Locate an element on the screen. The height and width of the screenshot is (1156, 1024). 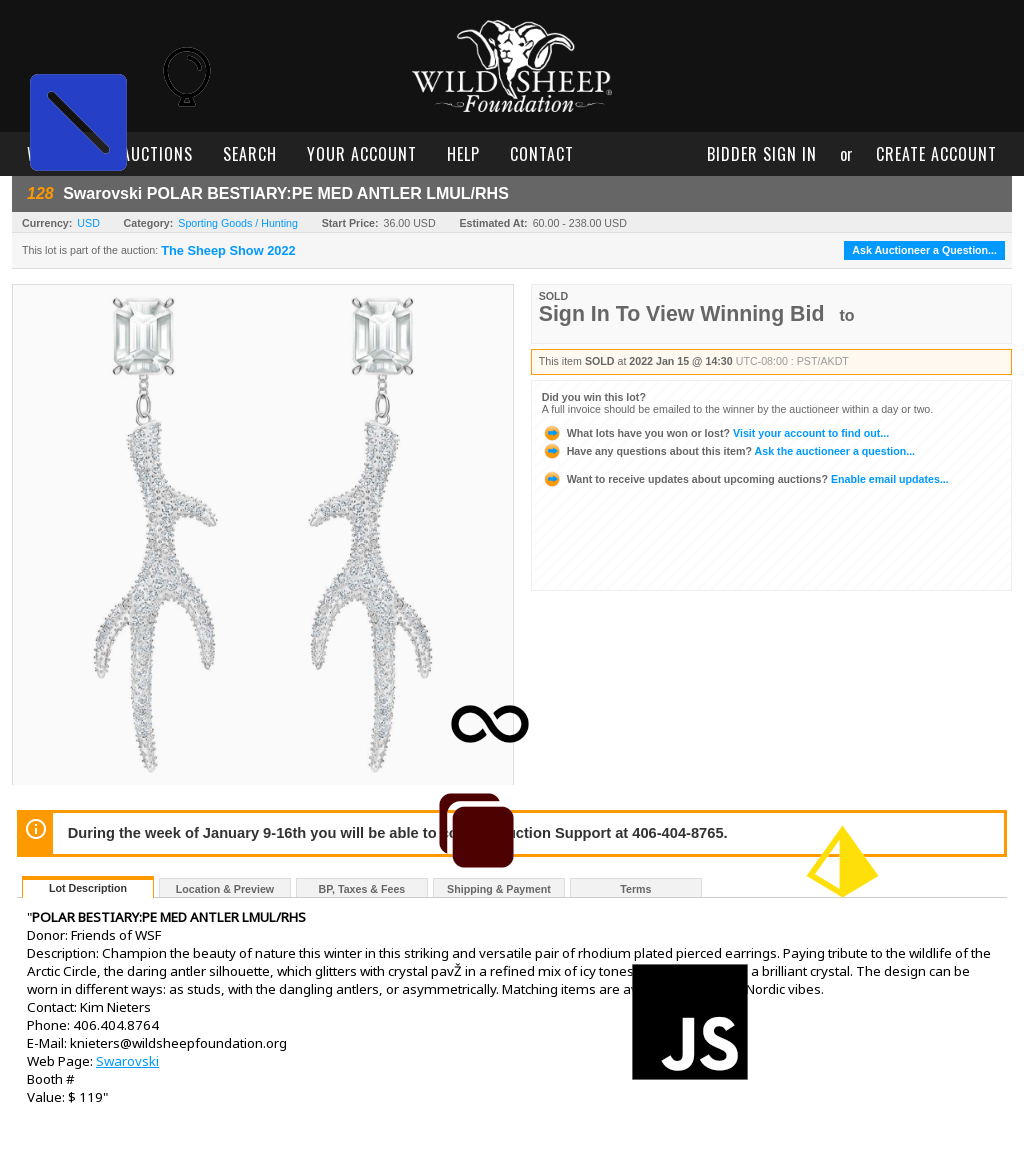
toggle infinite loop or repeat mode is located at coordinates (490, 724).